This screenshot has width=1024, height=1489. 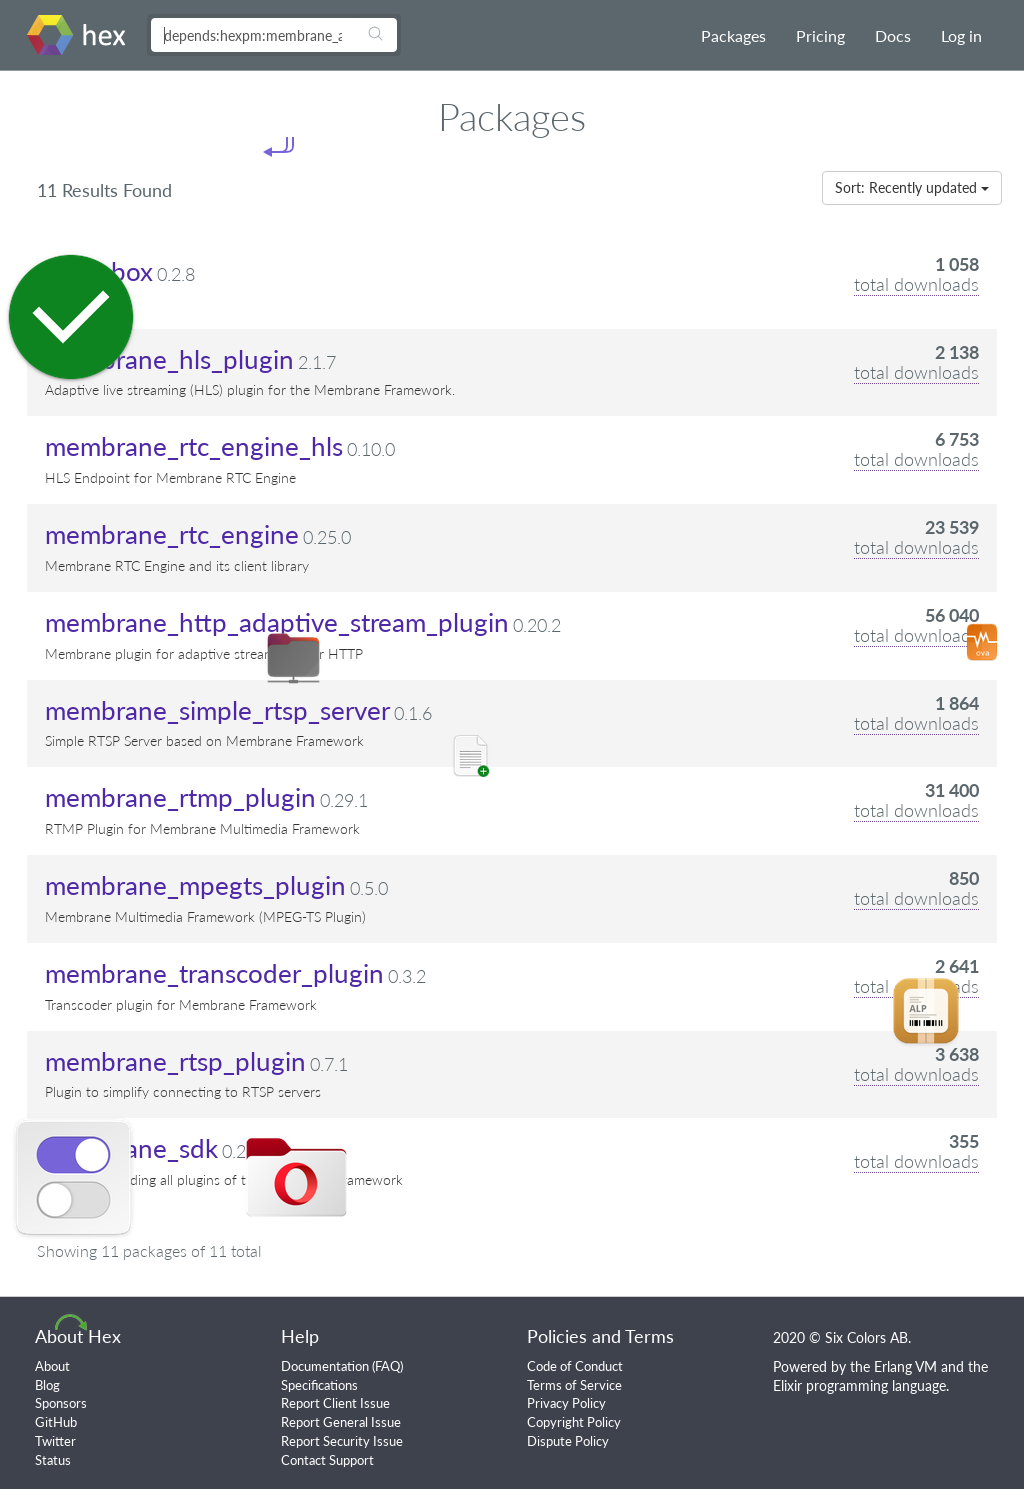 I want to click on redo the last undone action, so click(x=70, y=1322).